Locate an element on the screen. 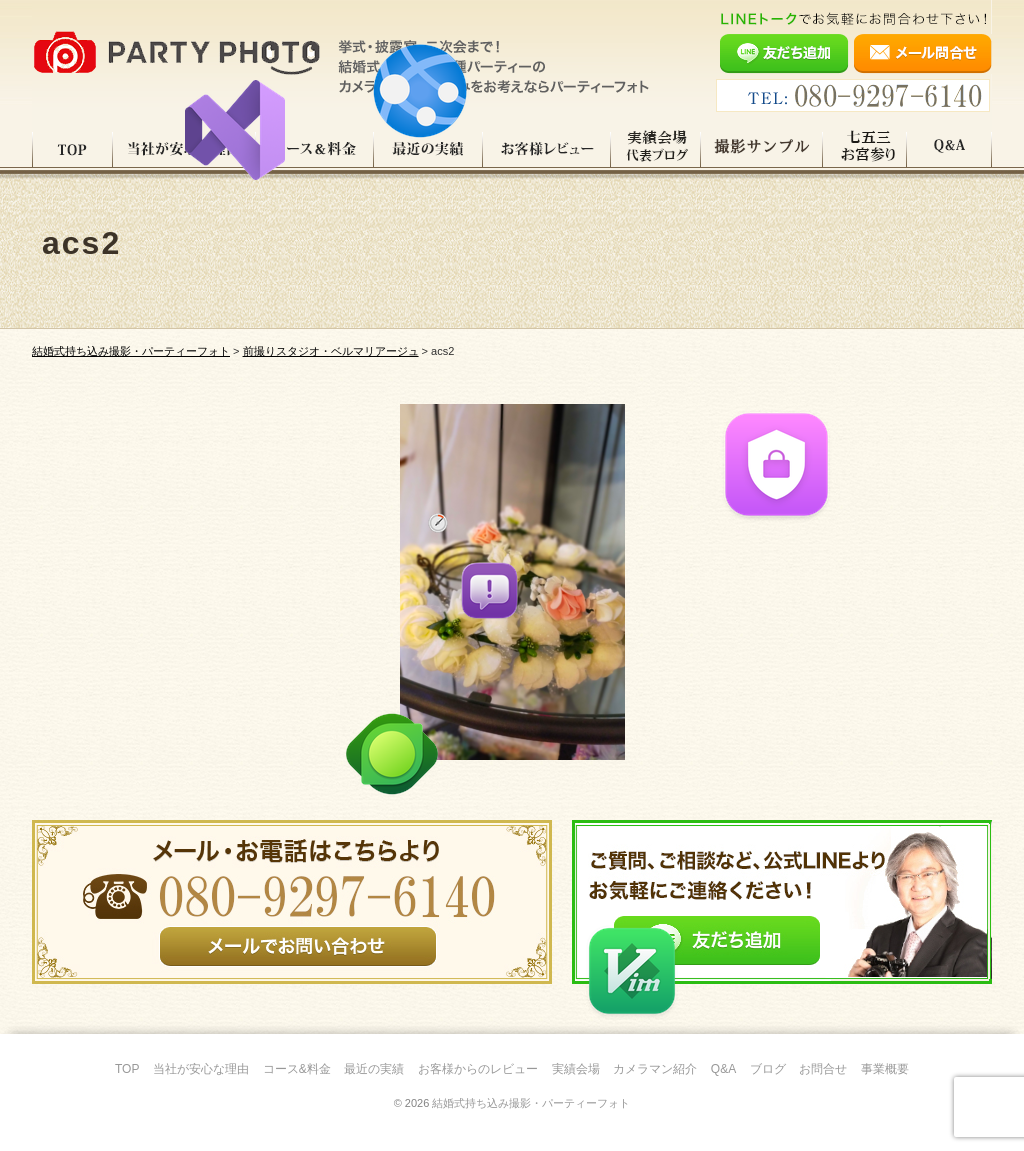 This screenshot has height=1151, width=1024. open Feedback Assistant to submit bug reports to Apple is located at coordinates (489, 590).